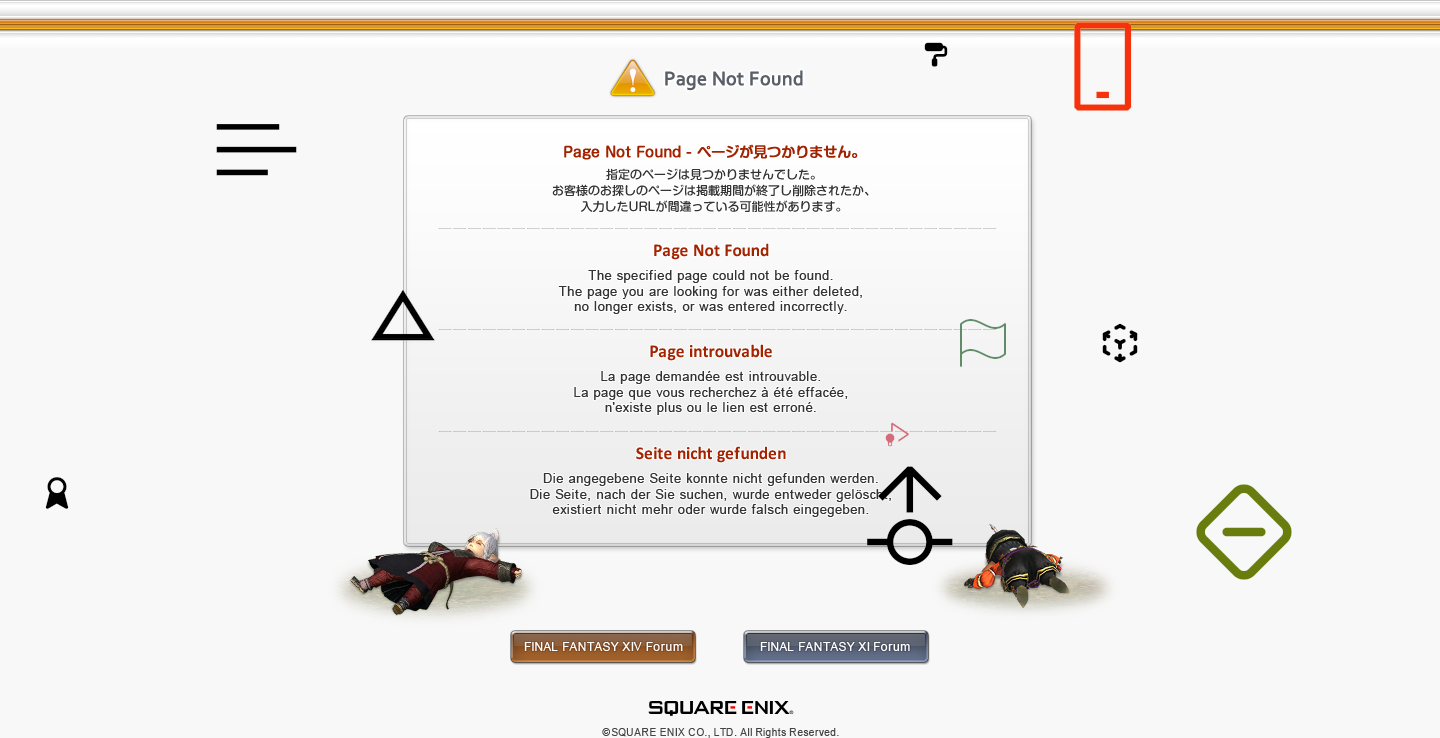 The image size is (1440, 738). What do you see at coordinates (981, 342) in the screenshot?
I see `flag or bookmark this item` at bounding box center [981, 342].